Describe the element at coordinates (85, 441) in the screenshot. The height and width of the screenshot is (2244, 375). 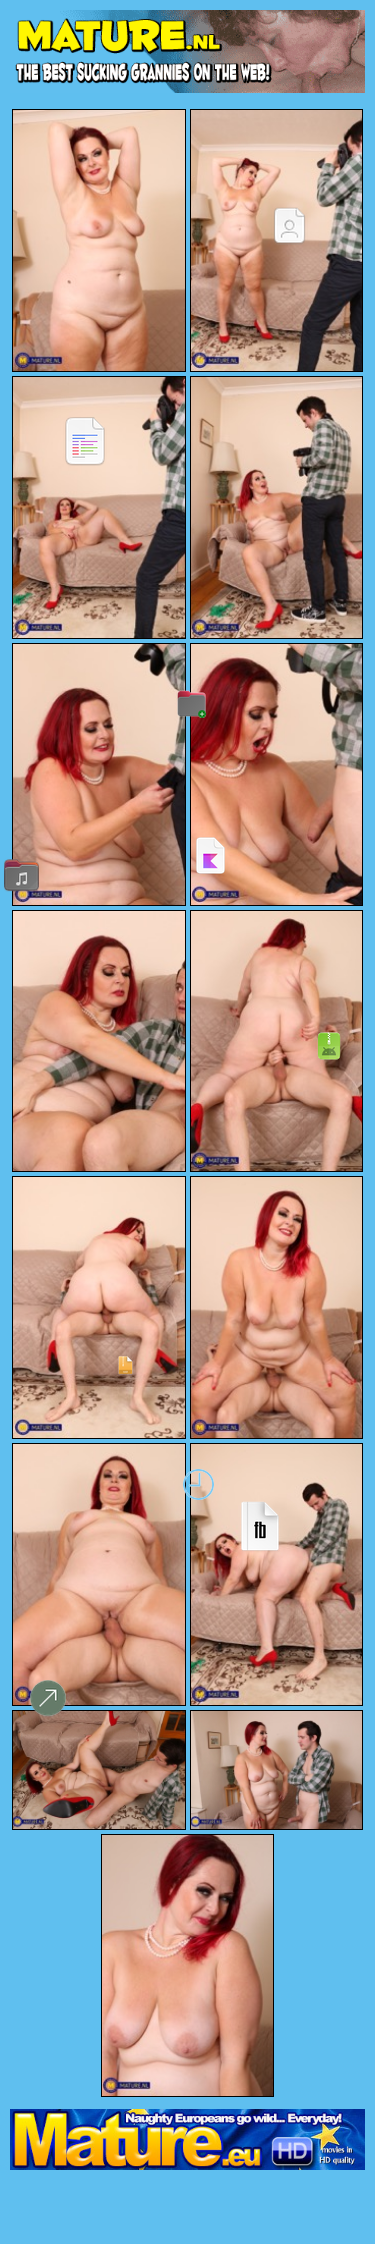
I see `a script or code file` at that location.